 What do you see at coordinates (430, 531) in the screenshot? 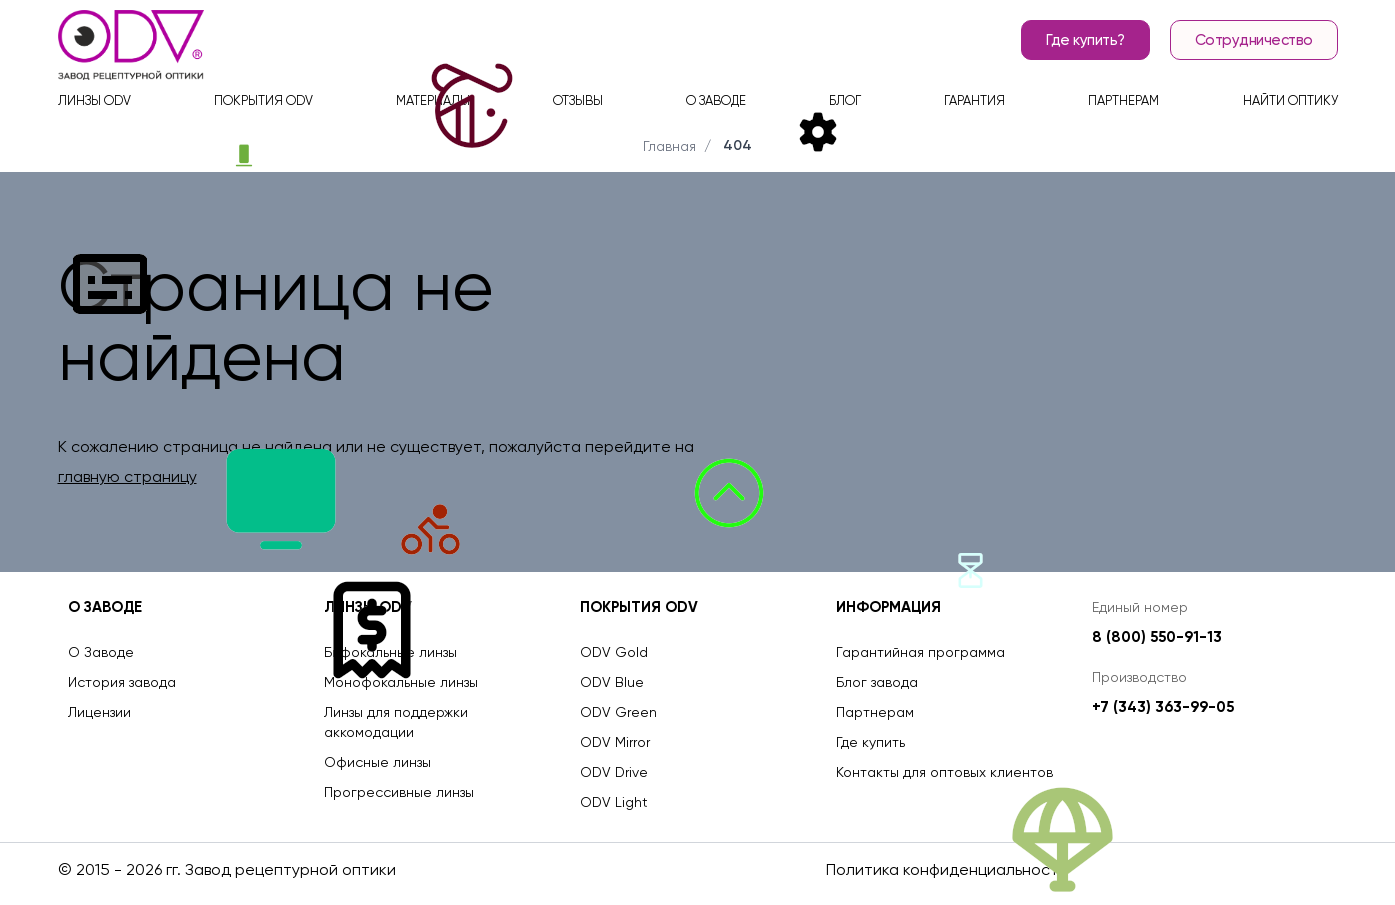
I see `access bike rental or cycling options` at bounding box center [430, 531].